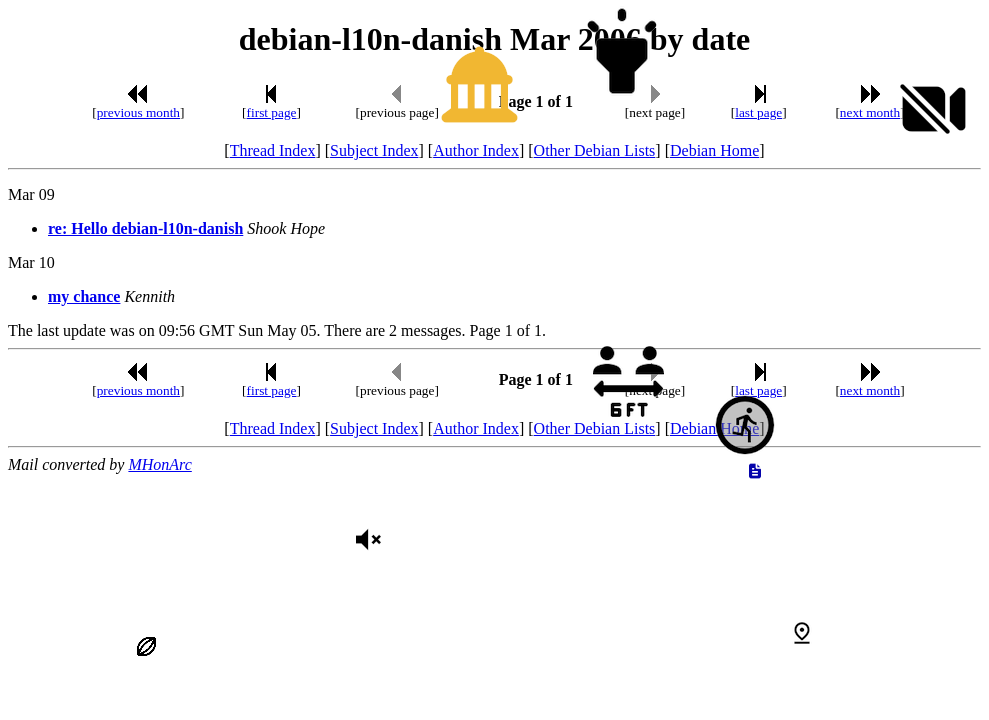 Image resolution: width=989 pixels, height=720 pixels. Describe the element at coordinates (479, 84) in the screenshot. I see `view government or civic services` at that location.